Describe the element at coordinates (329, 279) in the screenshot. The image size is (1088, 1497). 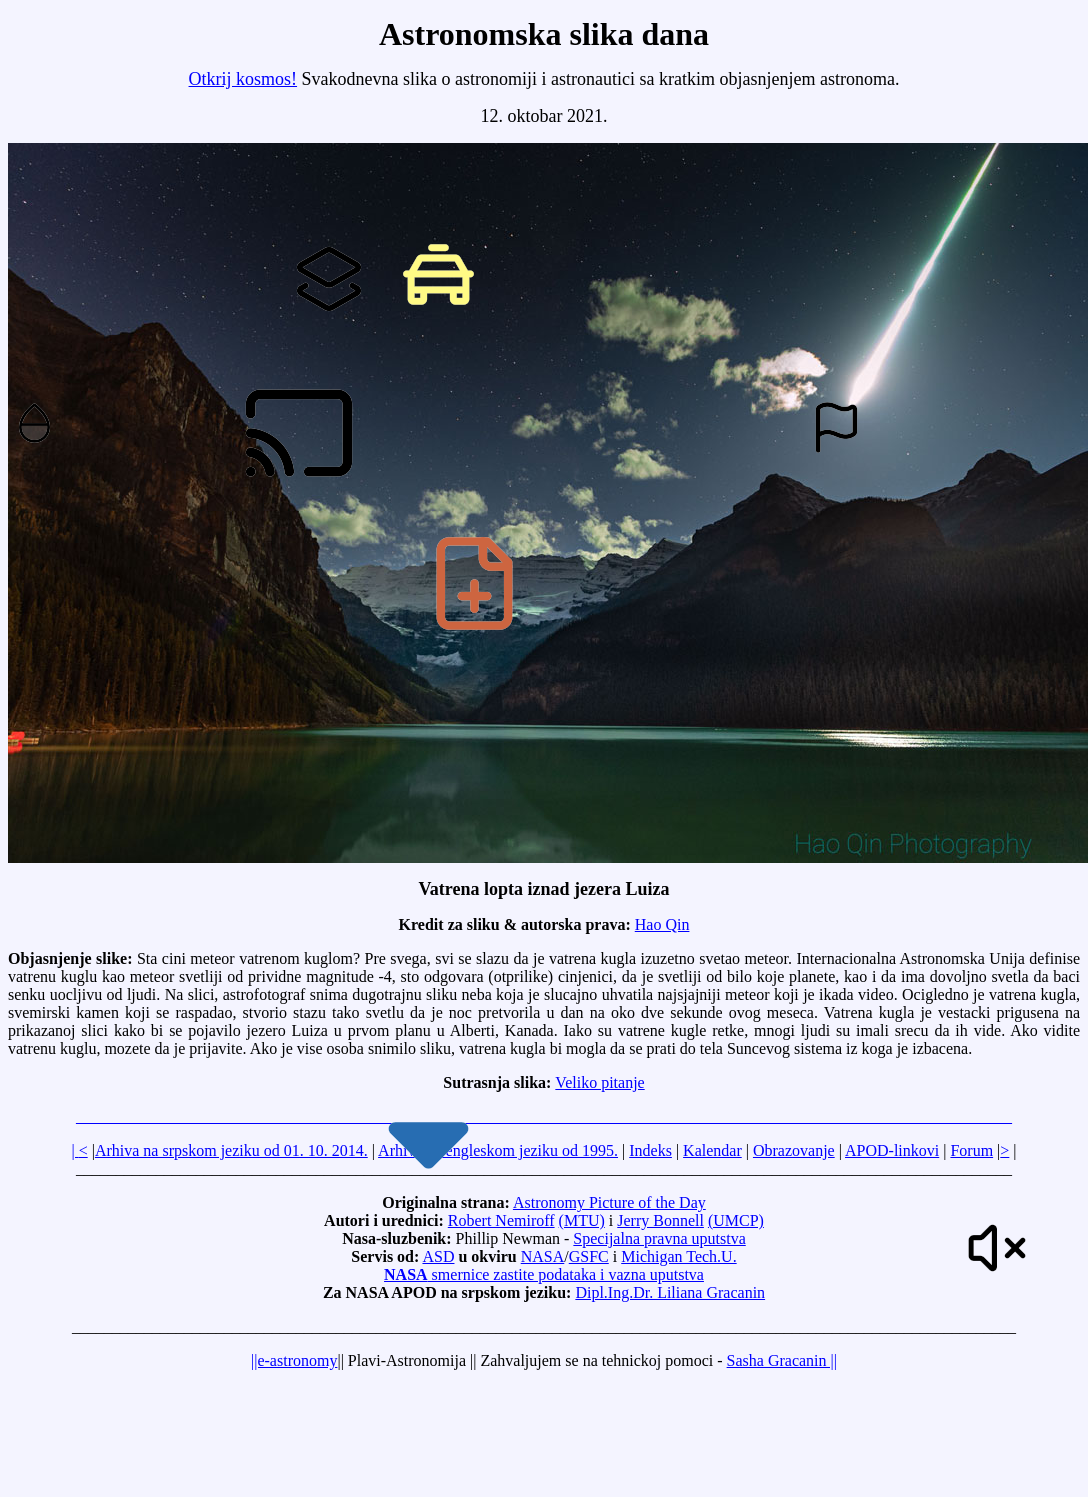
I see `view or manage layers` at that location.